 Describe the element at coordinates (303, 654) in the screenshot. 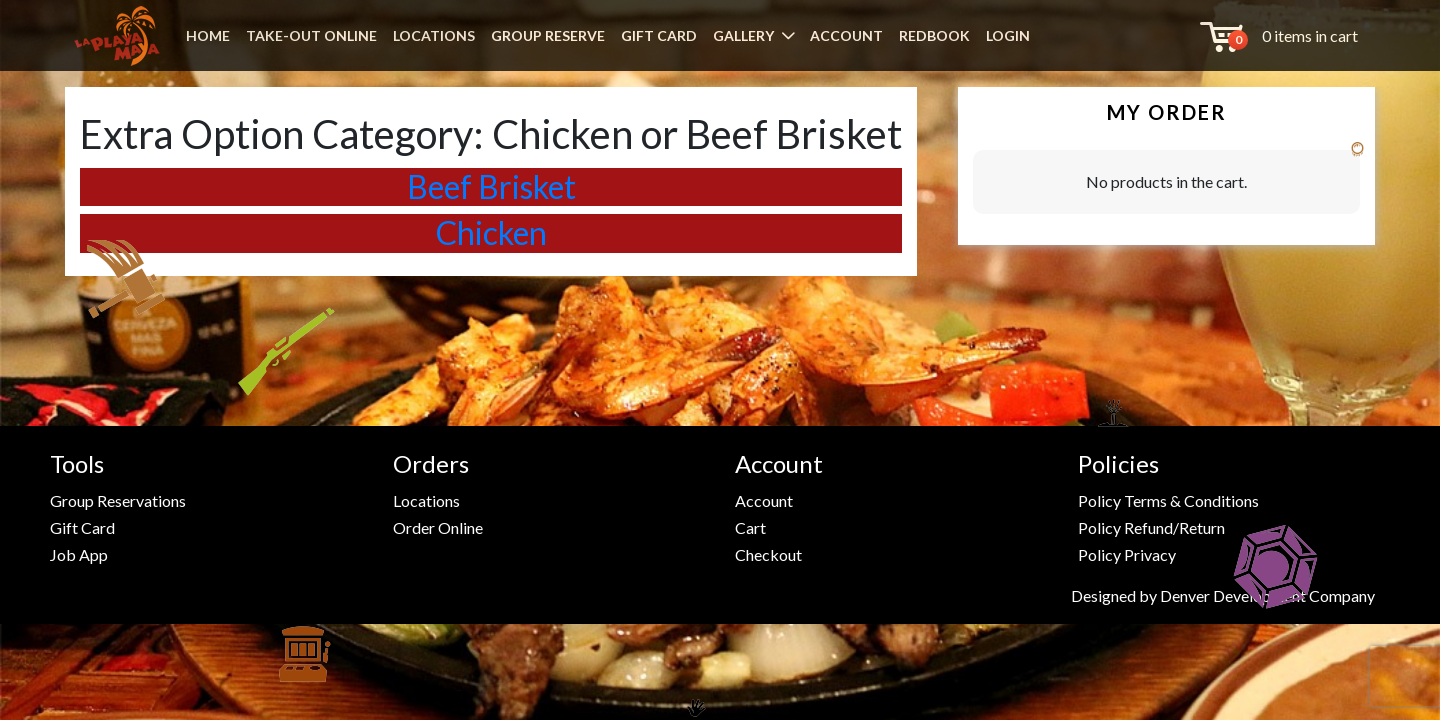

I see `open slot machine game` at that location.